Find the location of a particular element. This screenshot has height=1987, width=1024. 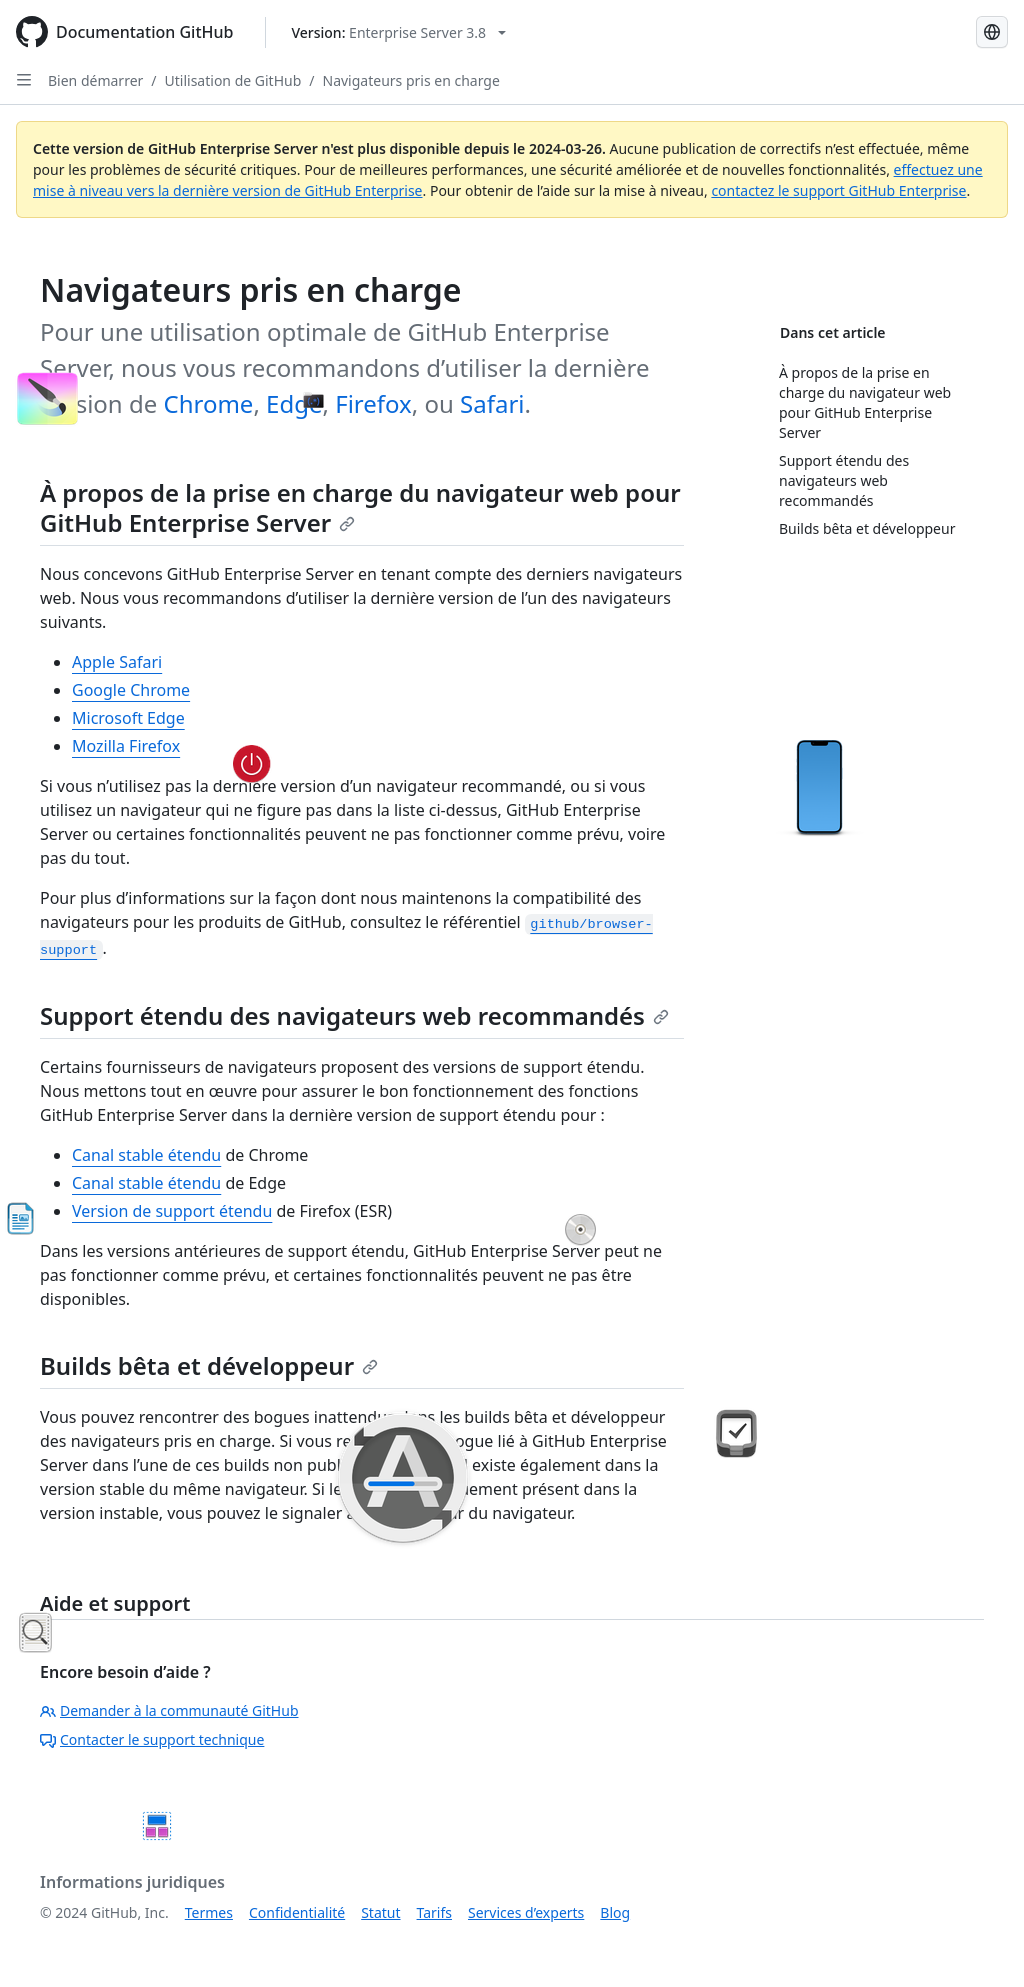

access optical disc drive or CD/DVD media is located at coordinates (580, 1229).